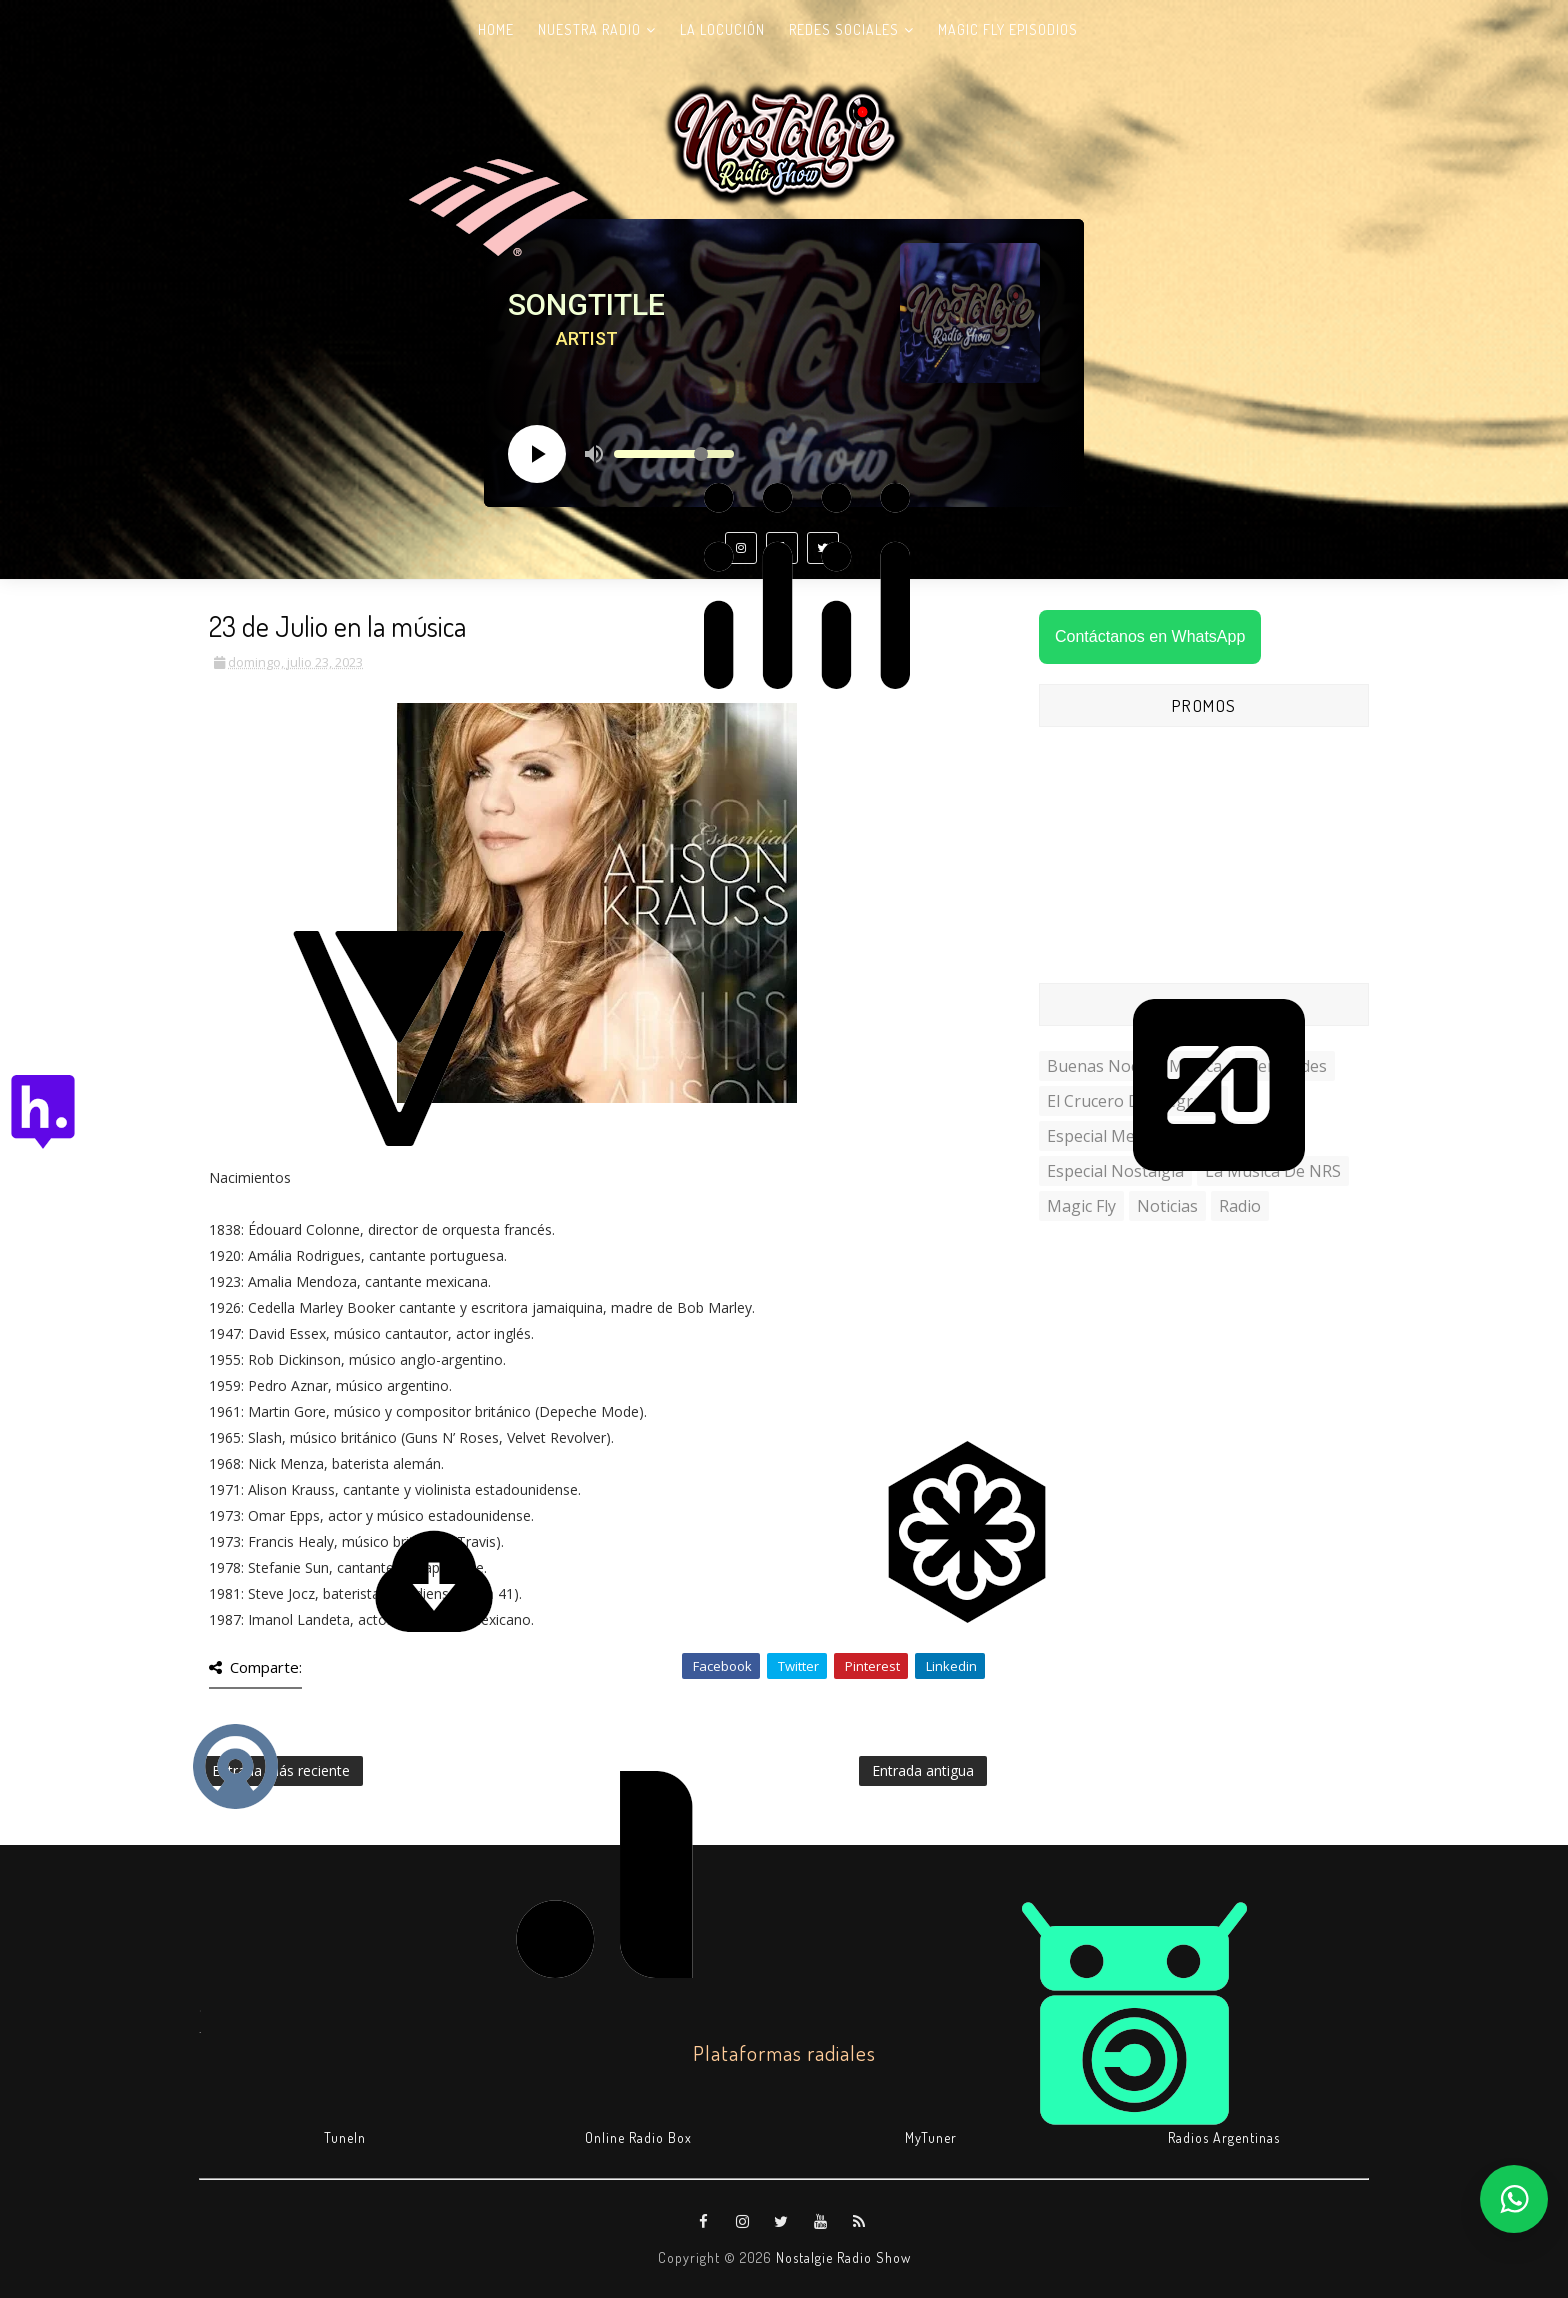 The image size is (1568, 2298). I want to click on open boxy svg vector graphics editor, so click(967, 1532).